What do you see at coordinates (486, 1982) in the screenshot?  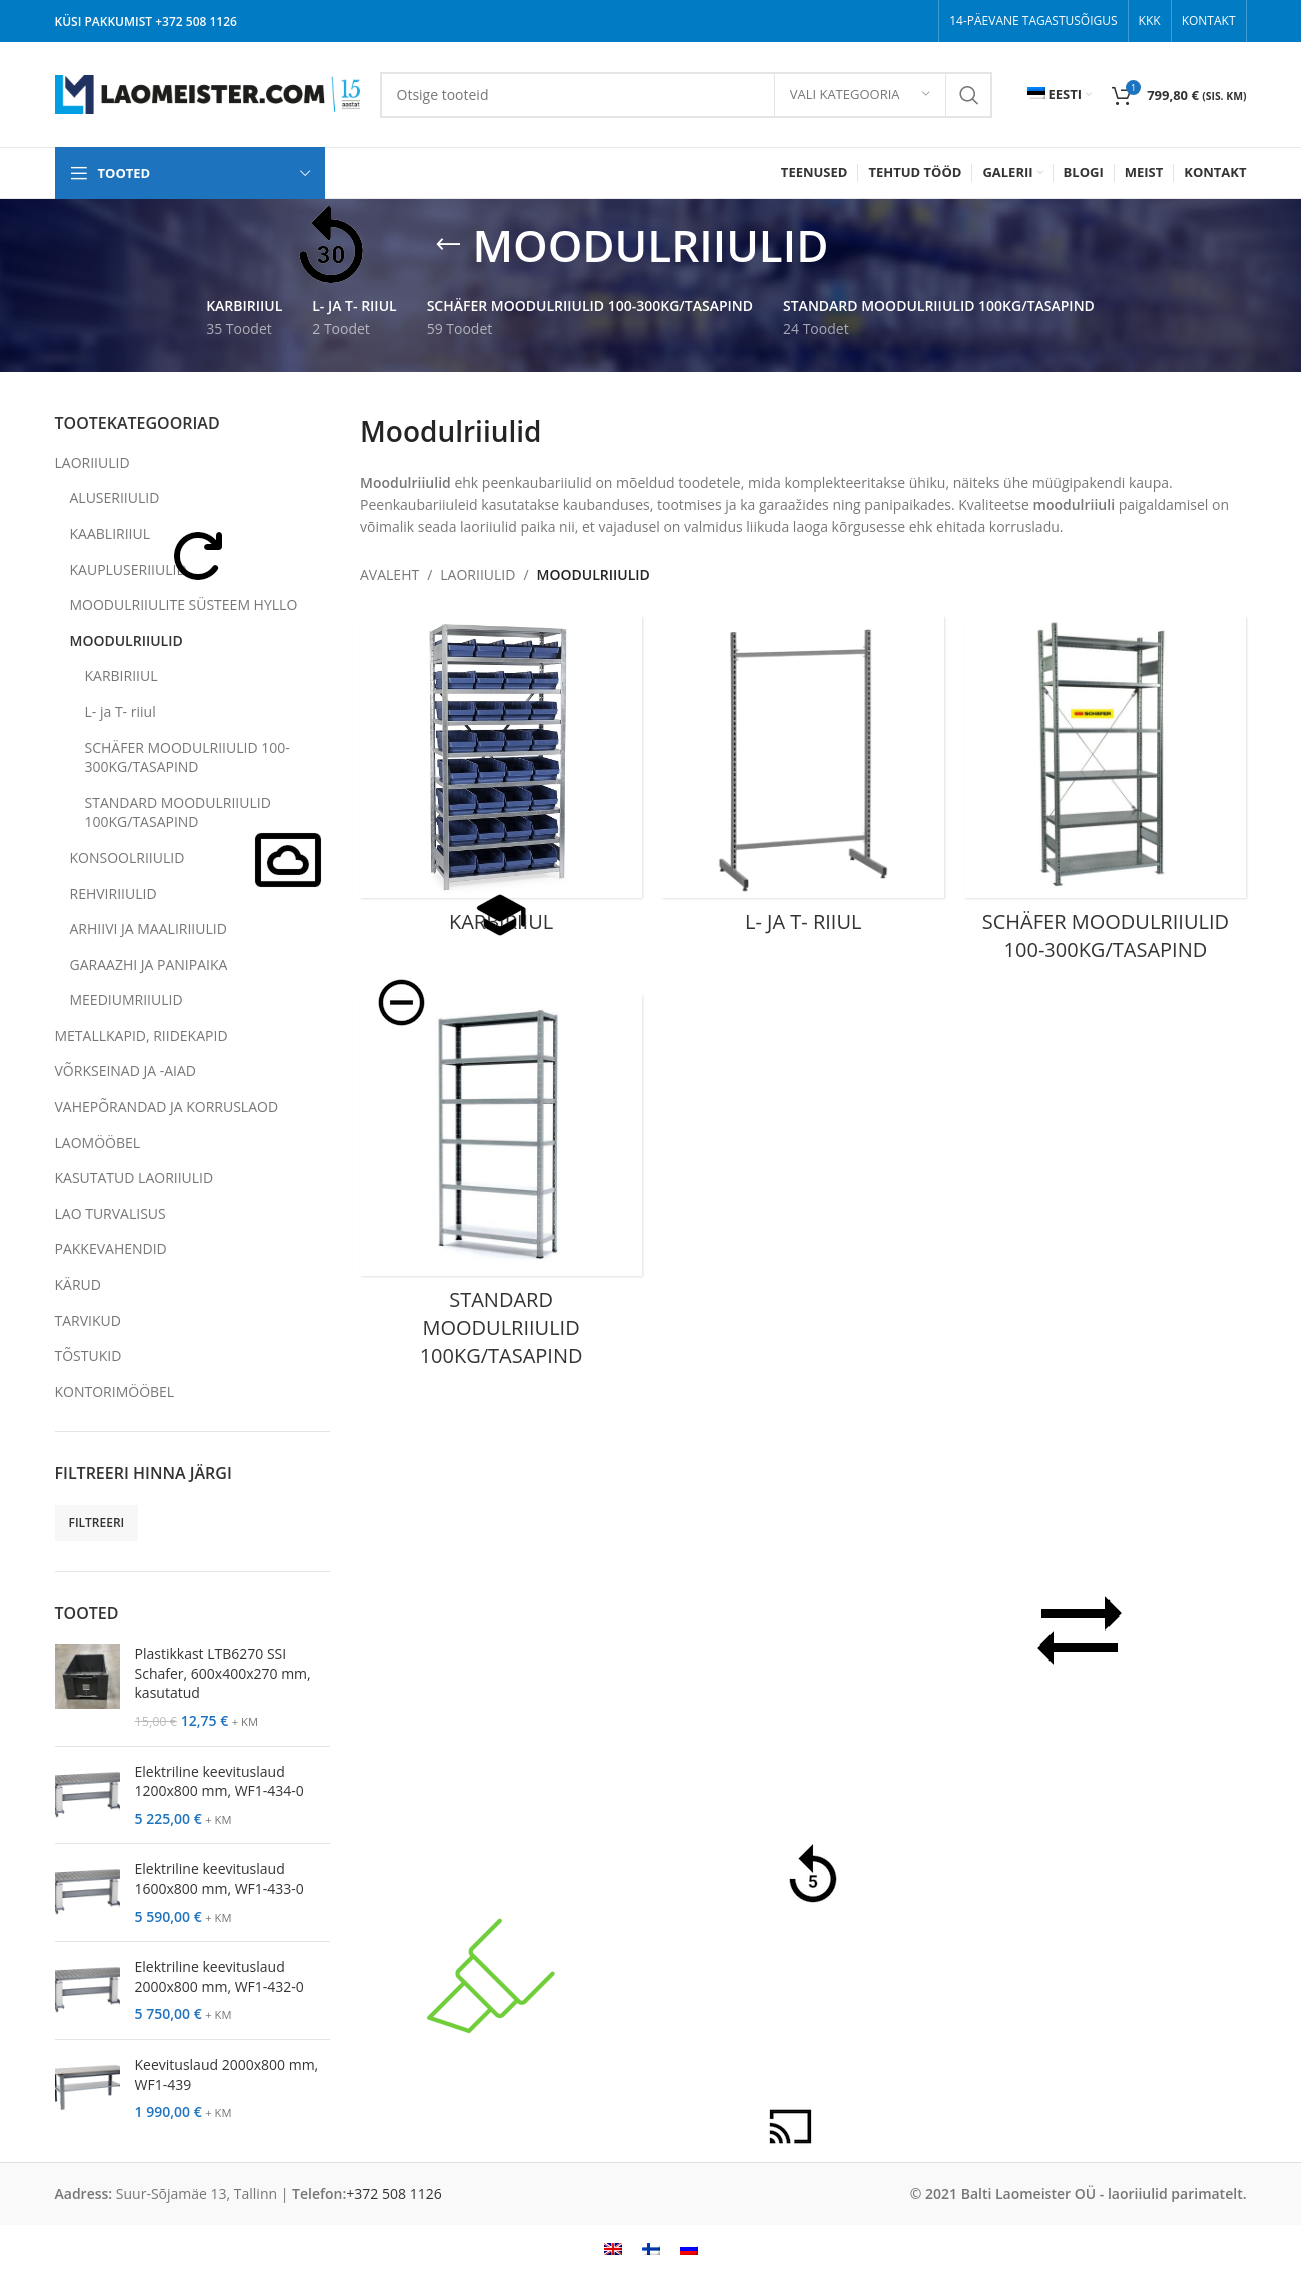 I see `highlight or mark selected text` at bounding box center [486, 1982].